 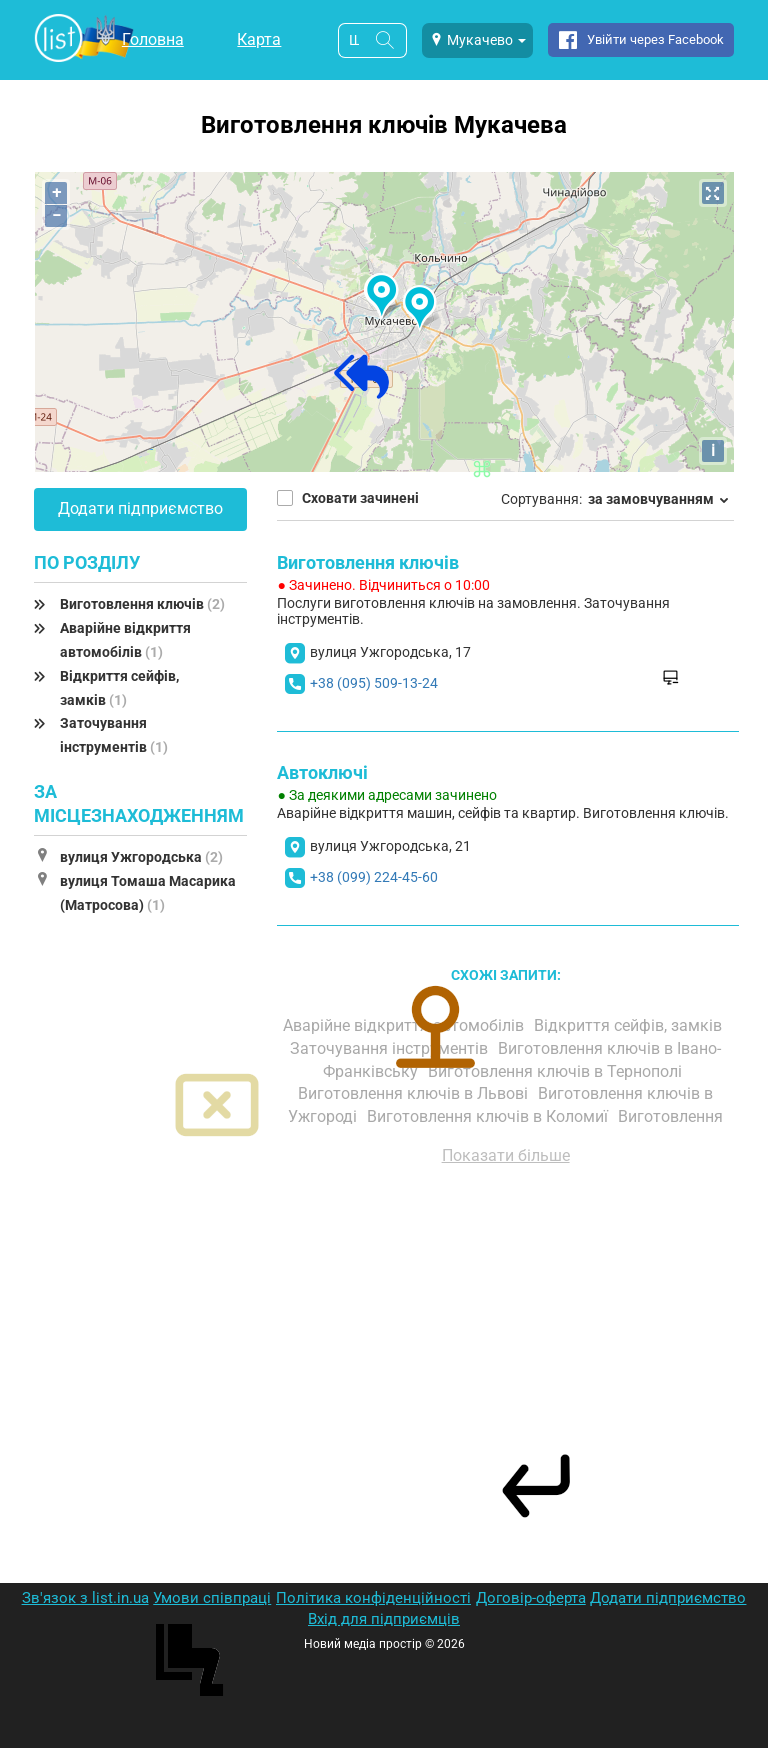 What do you see at coordinates (534, 1486) in the screenshot?
I see `return or enter key` at bounding box center [534, 1486].